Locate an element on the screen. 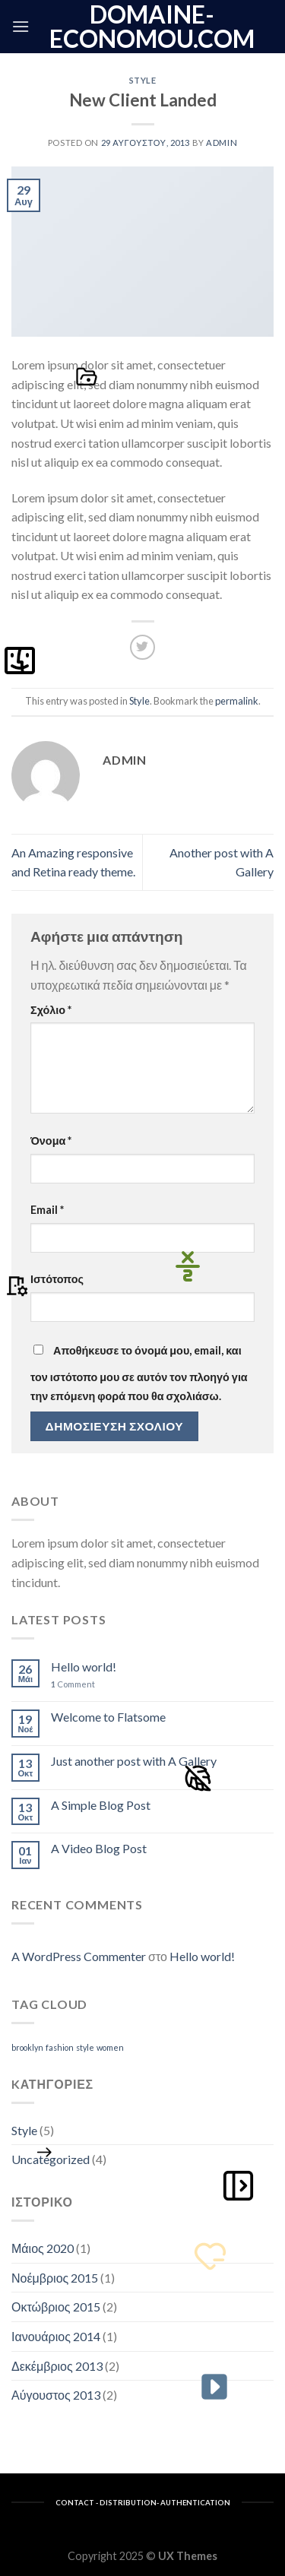  expand the left sidebar panel is located at coordinates (238, 2185).